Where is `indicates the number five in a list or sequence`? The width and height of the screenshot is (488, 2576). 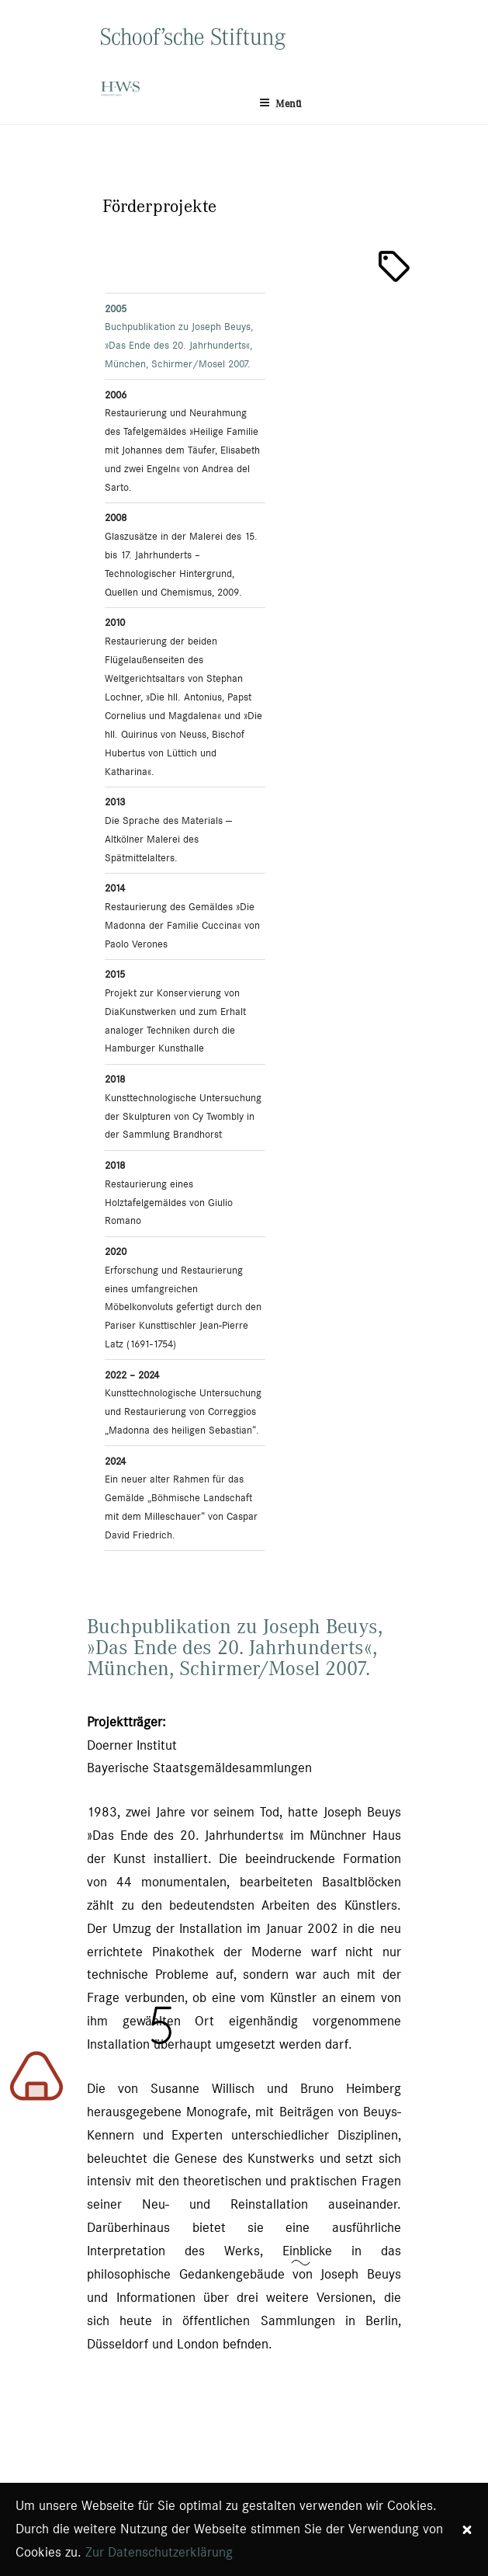
indicates the number five in a list or sequence is located at coordinates (161, 2025).